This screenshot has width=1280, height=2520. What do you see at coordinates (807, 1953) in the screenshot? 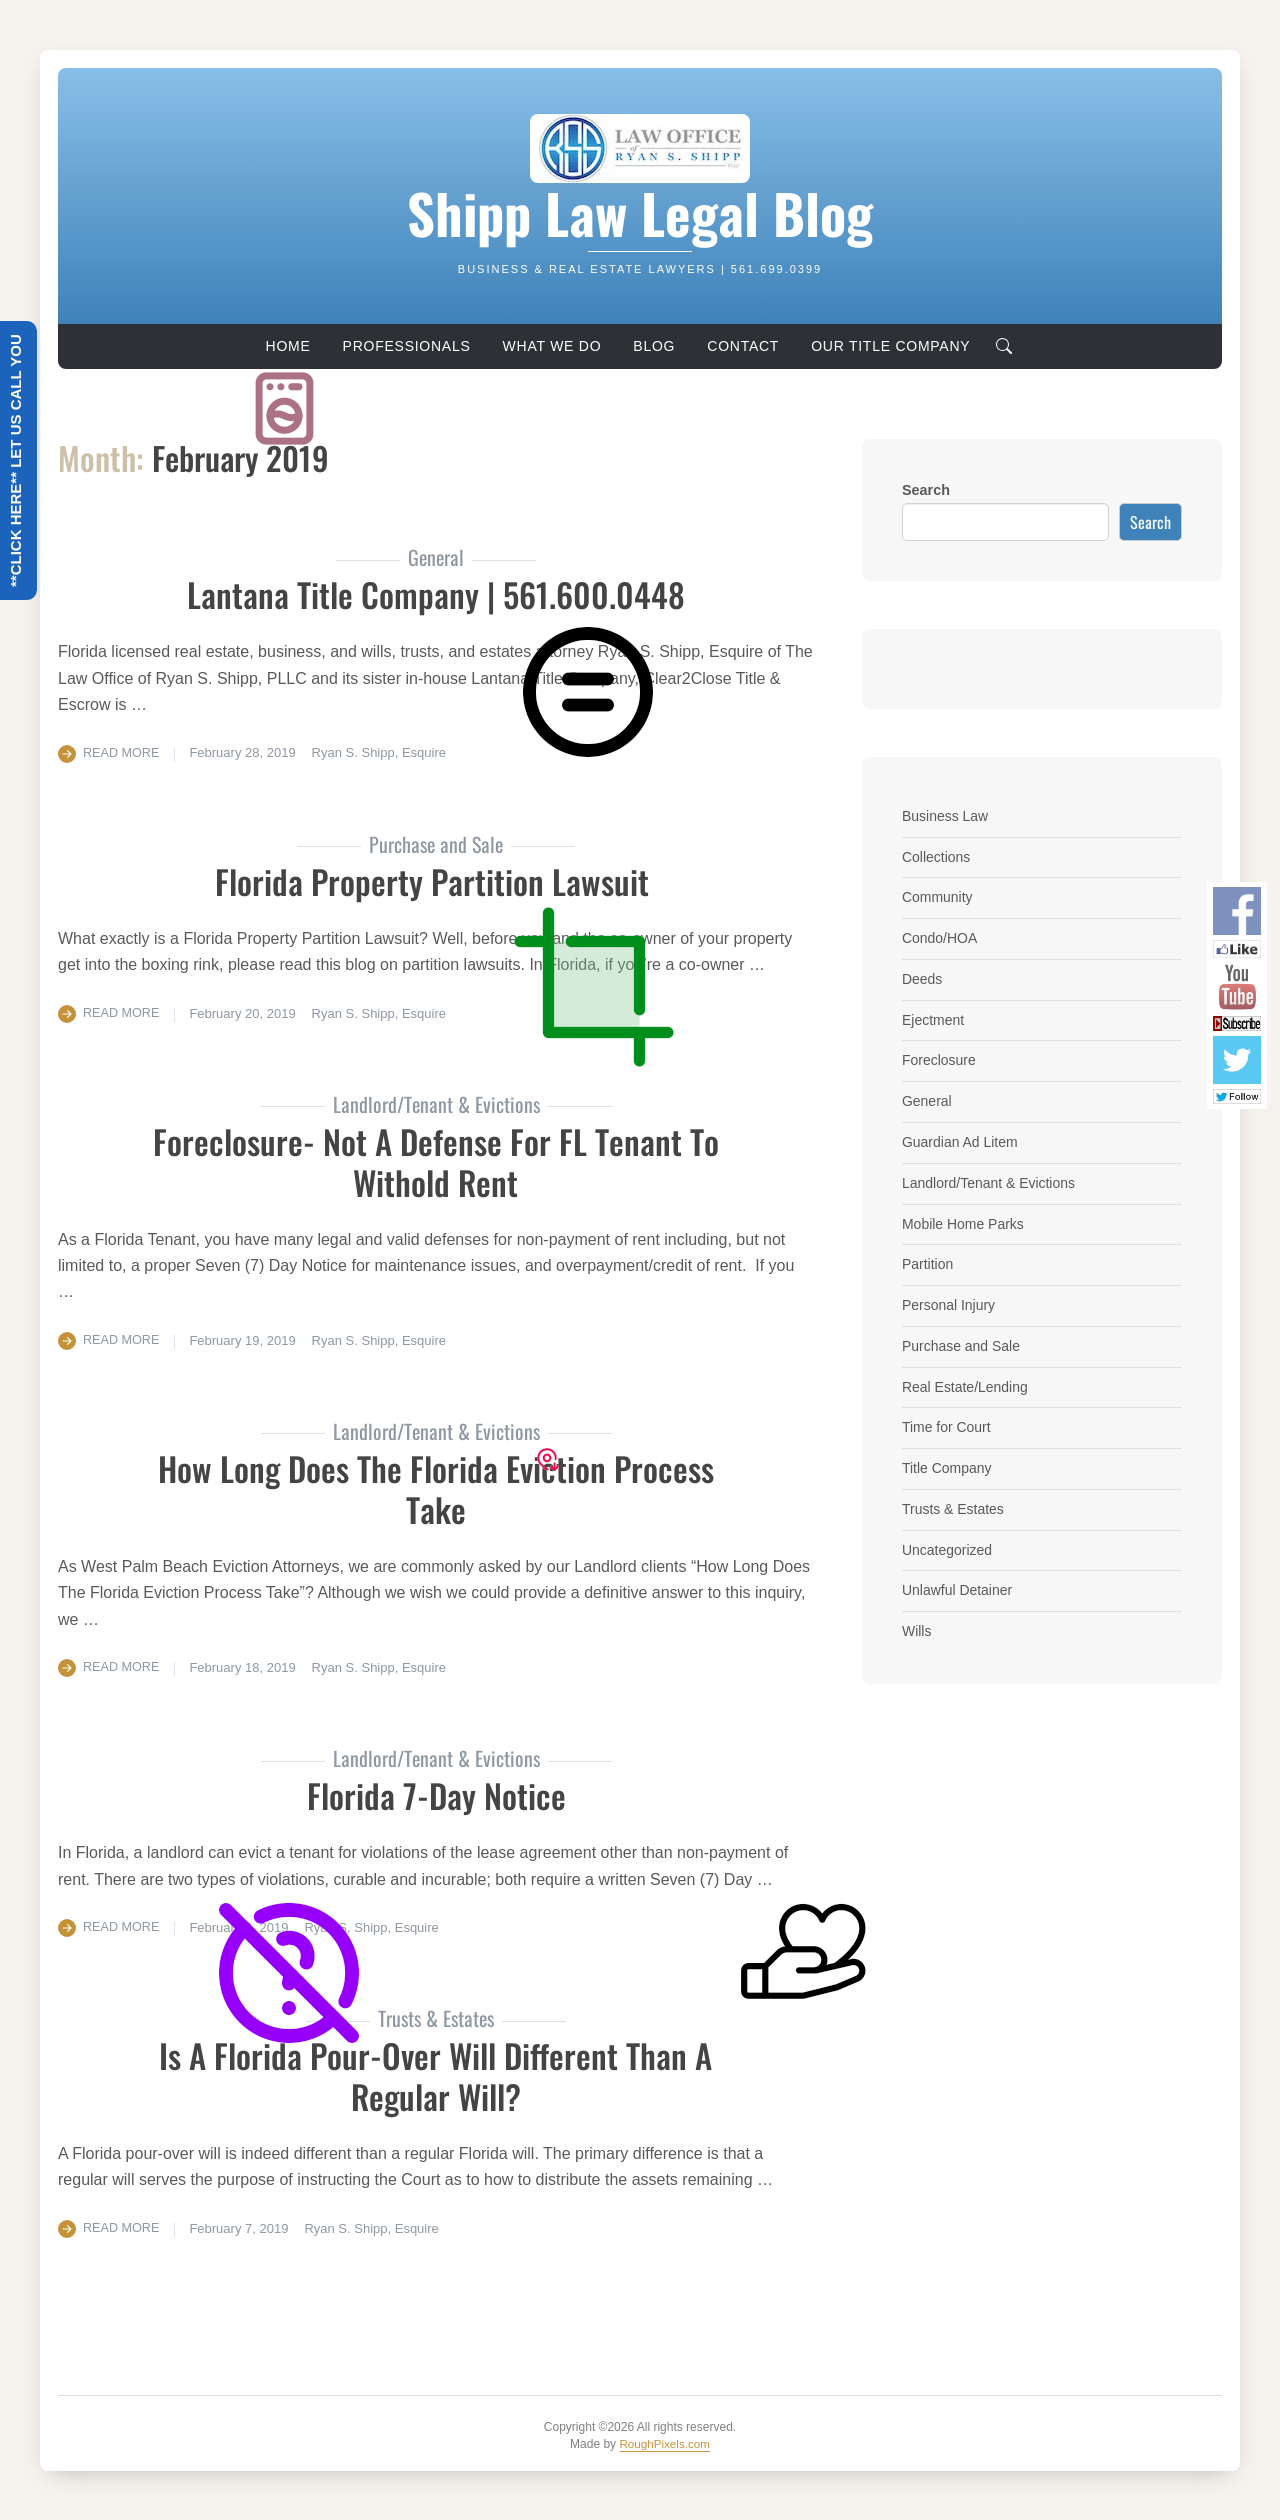
I see `donate or make a charitable contribution` at bounding box center [807, 1953].